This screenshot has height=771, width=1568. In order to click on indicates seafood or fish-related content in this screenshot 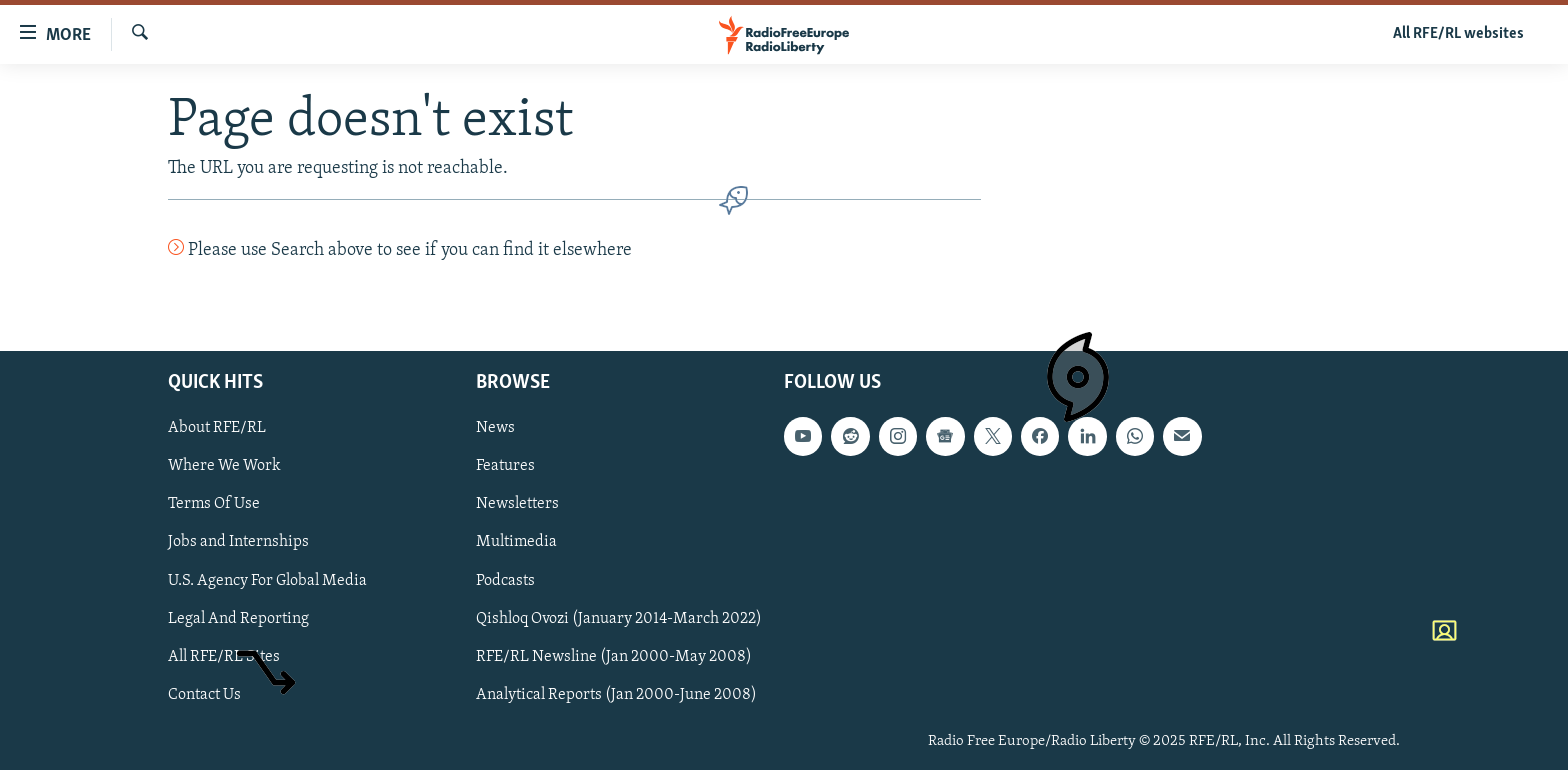, I will do `click(735, 199)`.